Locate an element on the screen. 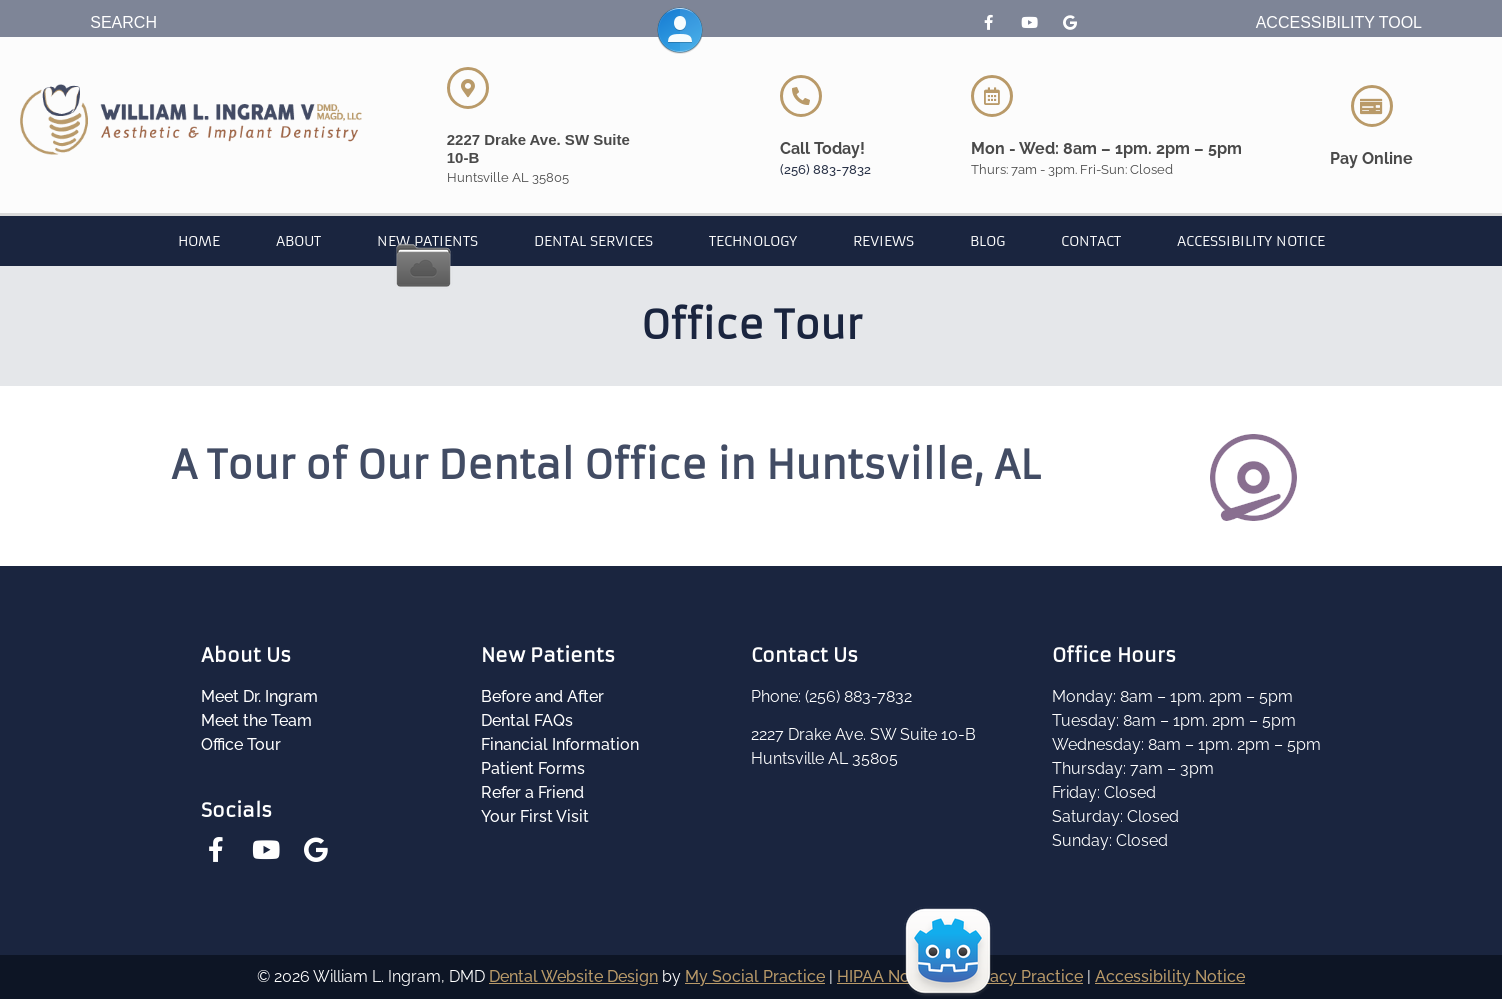  open disk utility to manage storage devices is located at coordinates (1253, 477).